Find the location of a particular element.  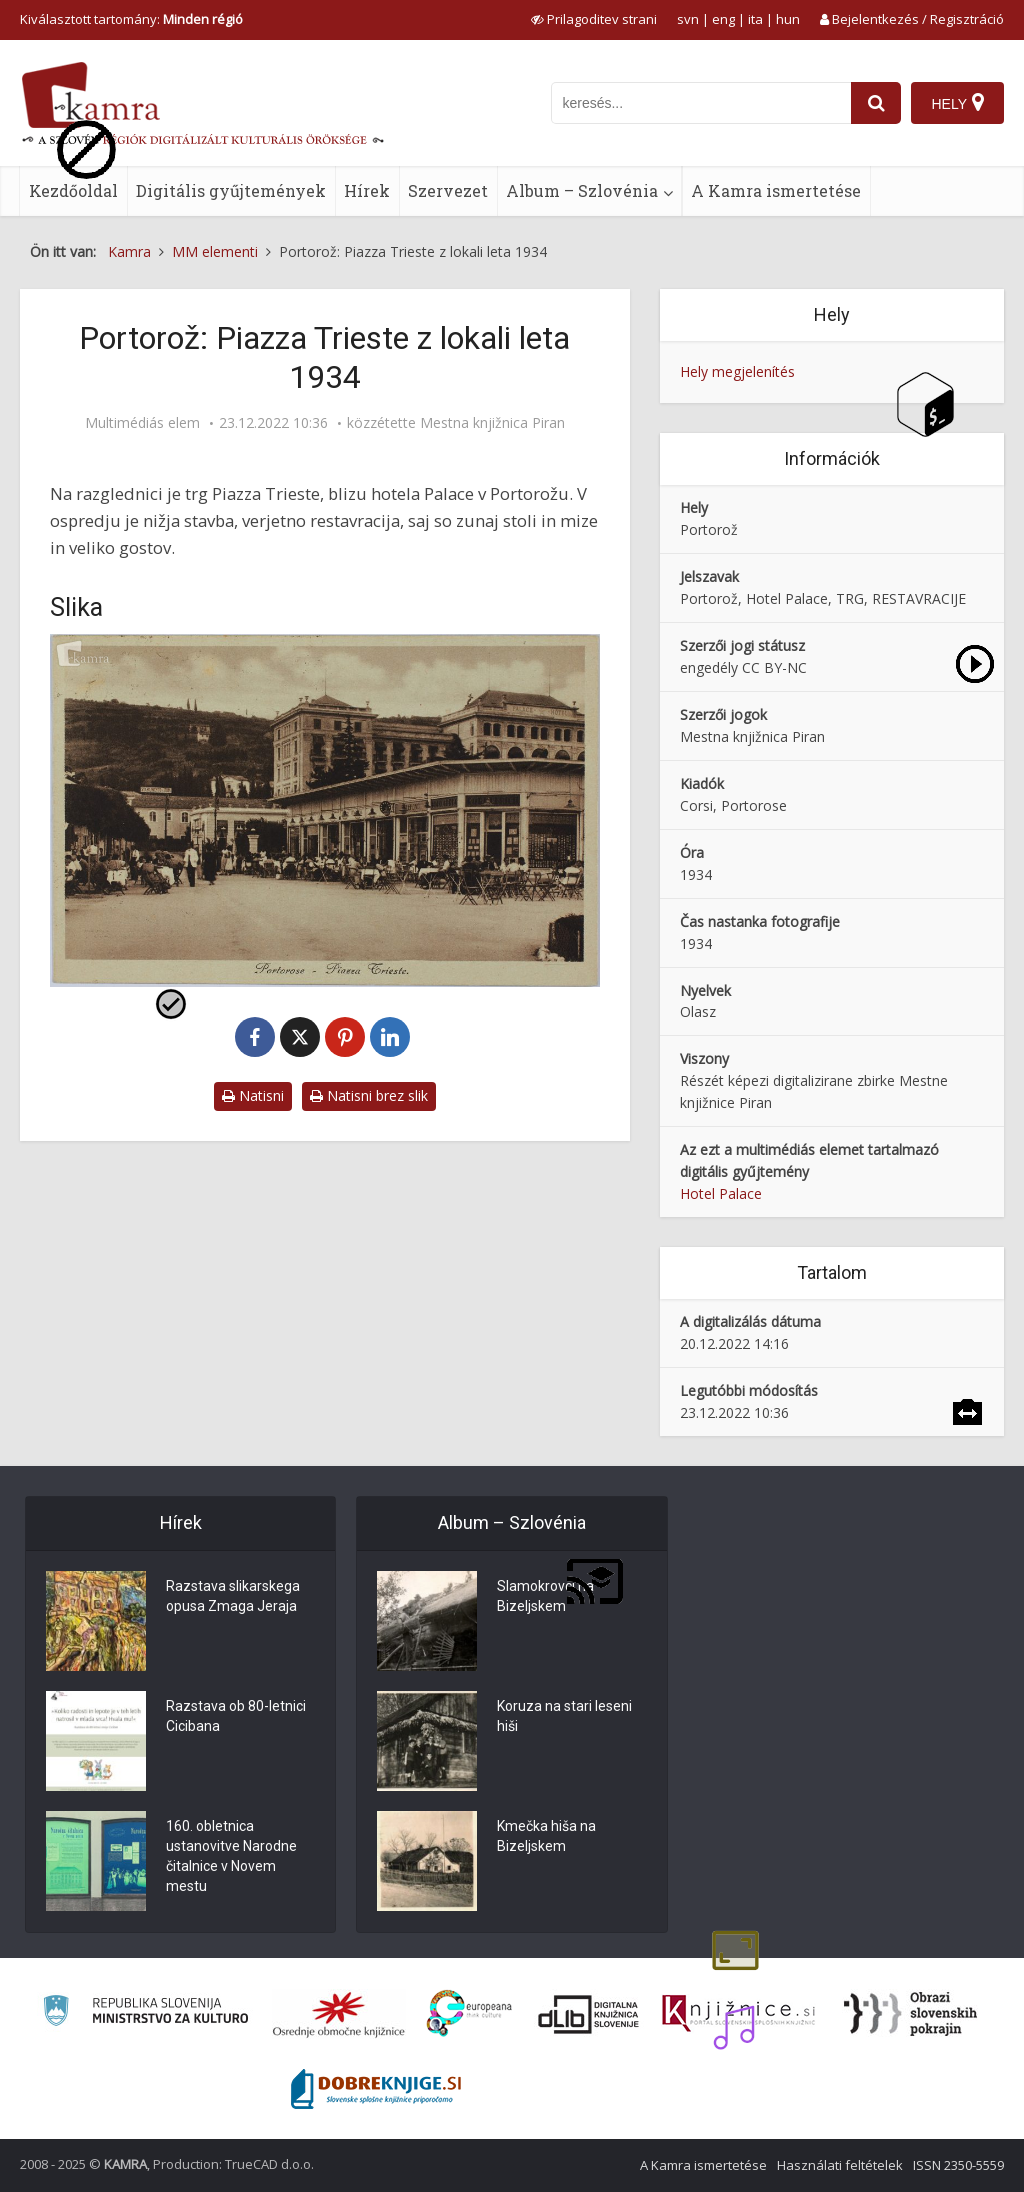

indicates task or action completed successfully is located at coordinates (171, 1004).